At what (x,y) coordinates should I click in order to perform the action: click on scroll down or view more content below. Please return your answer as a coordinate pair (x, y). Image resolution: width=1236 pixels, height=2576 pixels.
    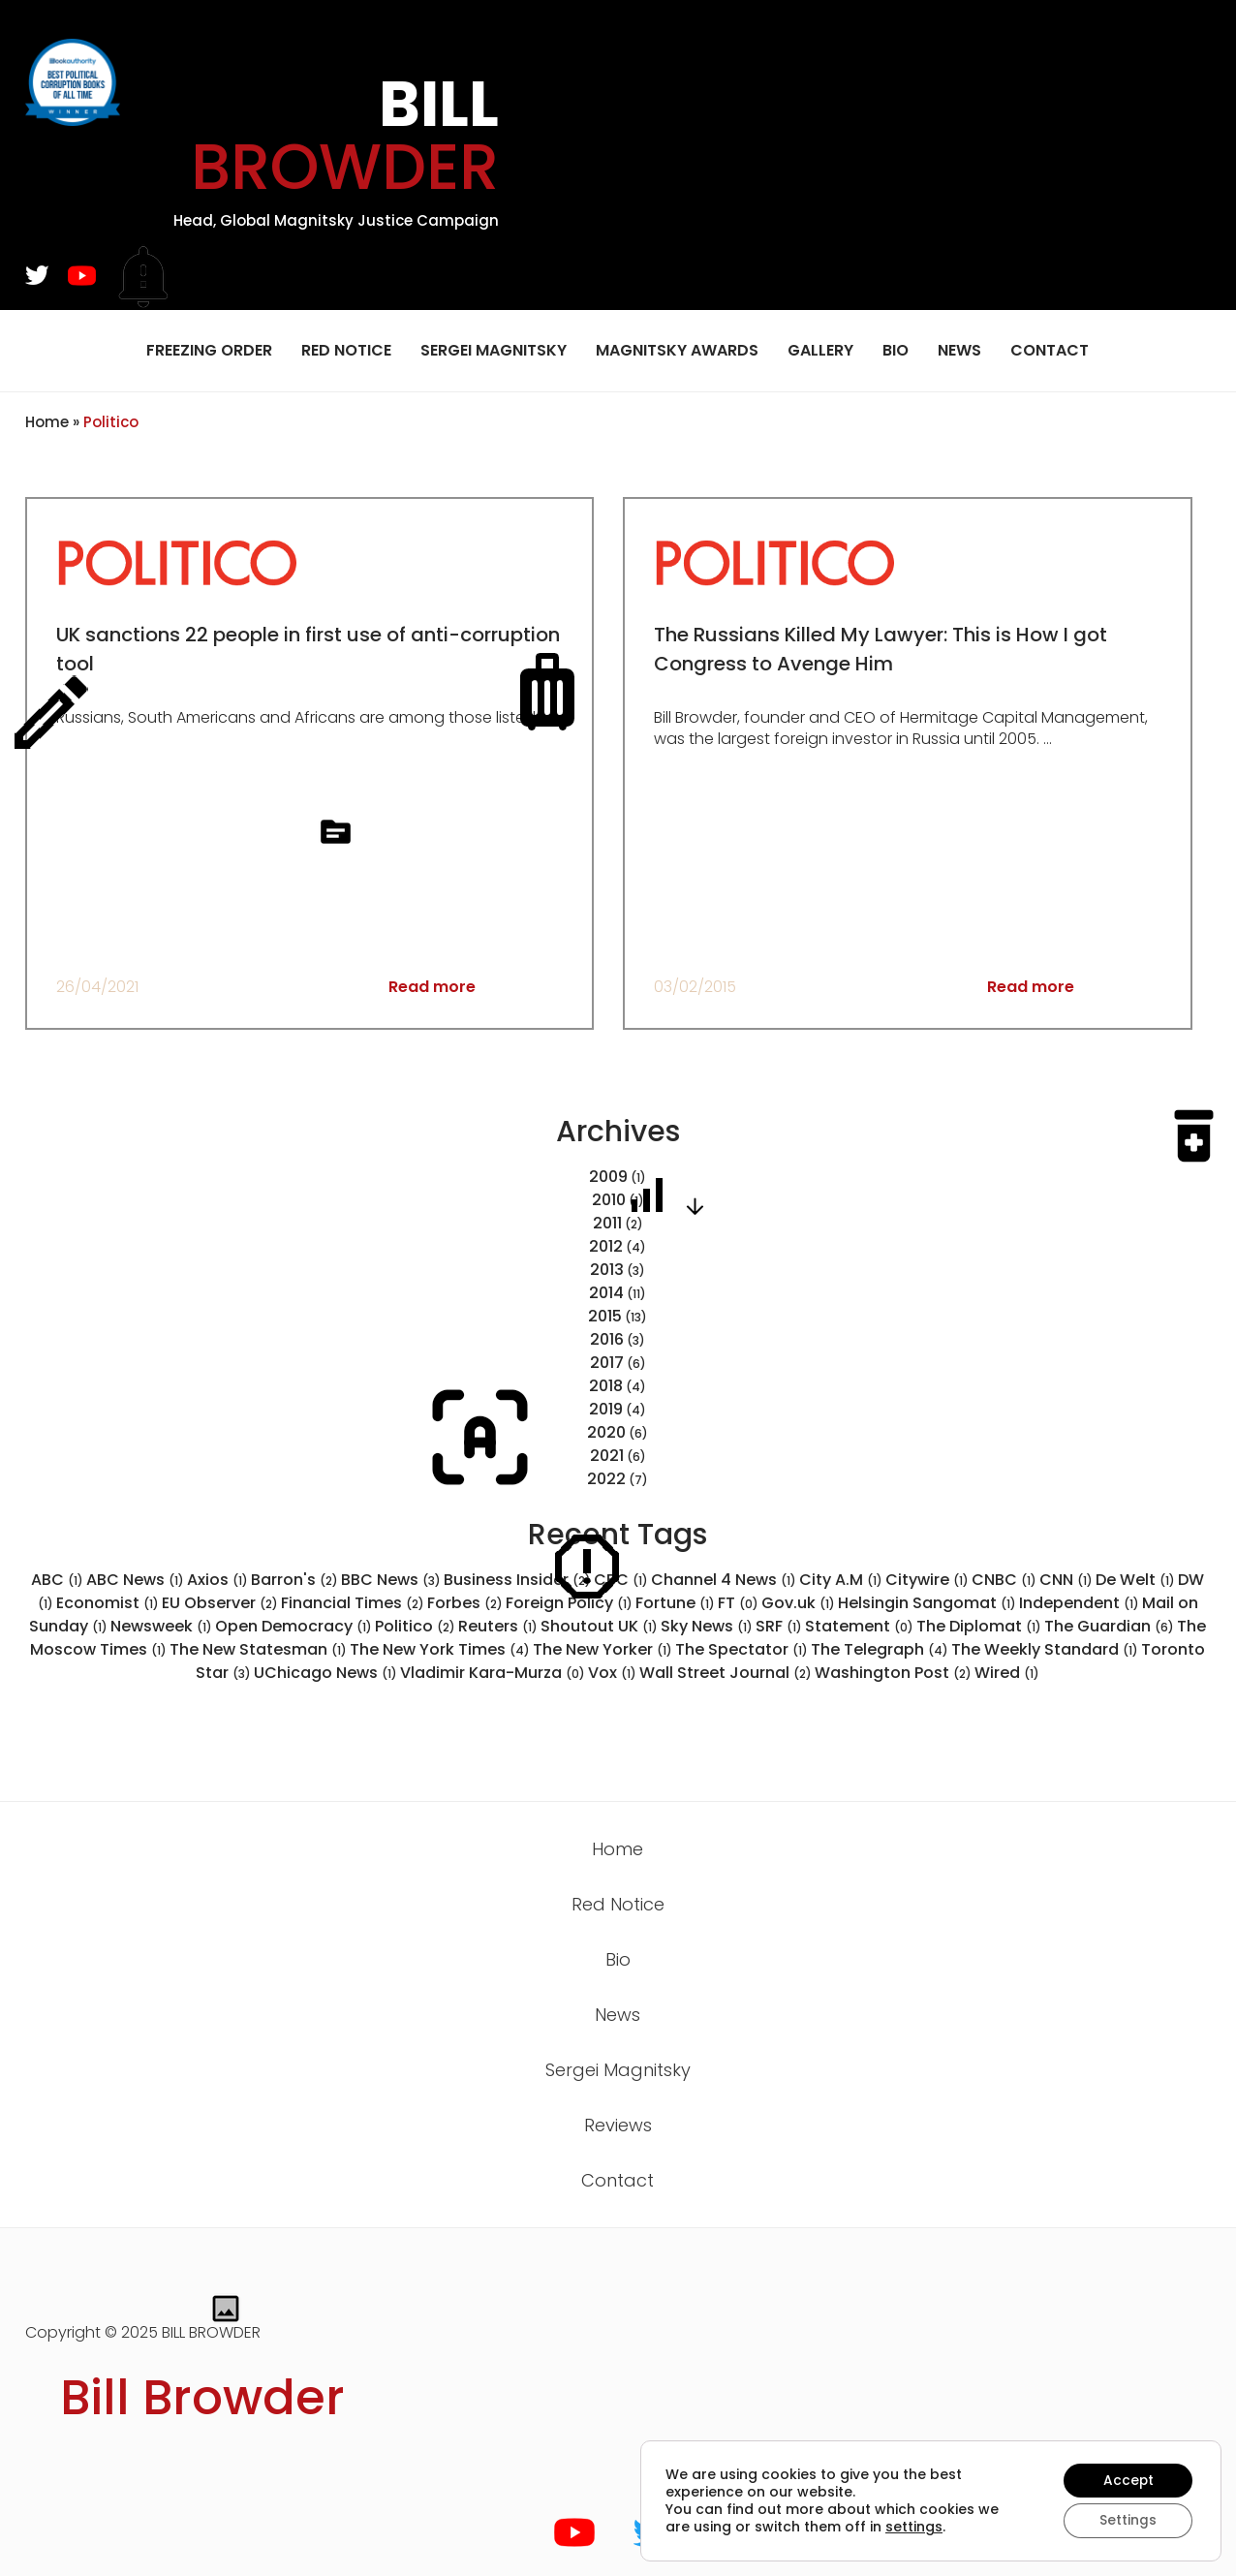
    Looking at the image, I should click on (695, 1206).